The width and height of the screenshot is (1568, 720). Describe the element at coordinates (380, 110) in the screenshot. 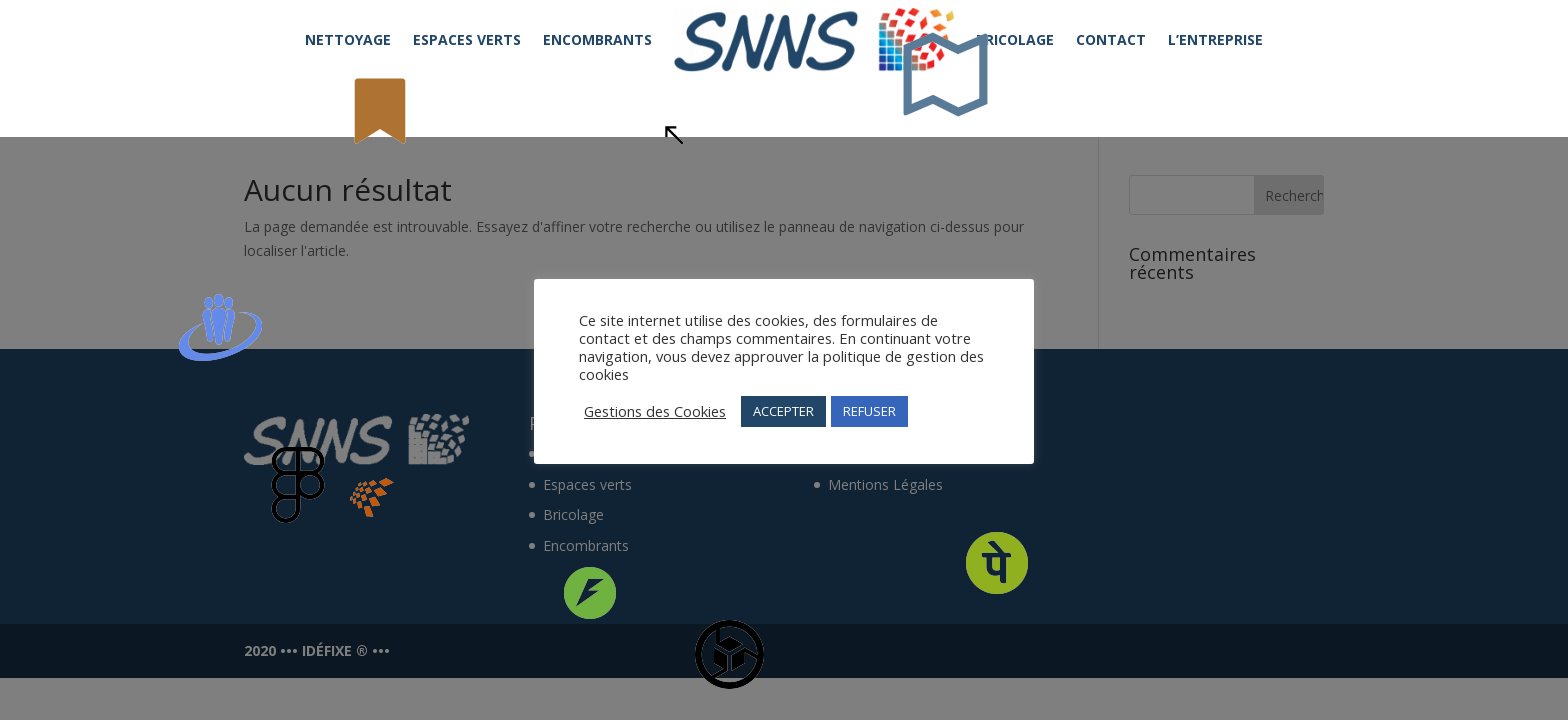

I see `save this item to your bookmarks` at that location.